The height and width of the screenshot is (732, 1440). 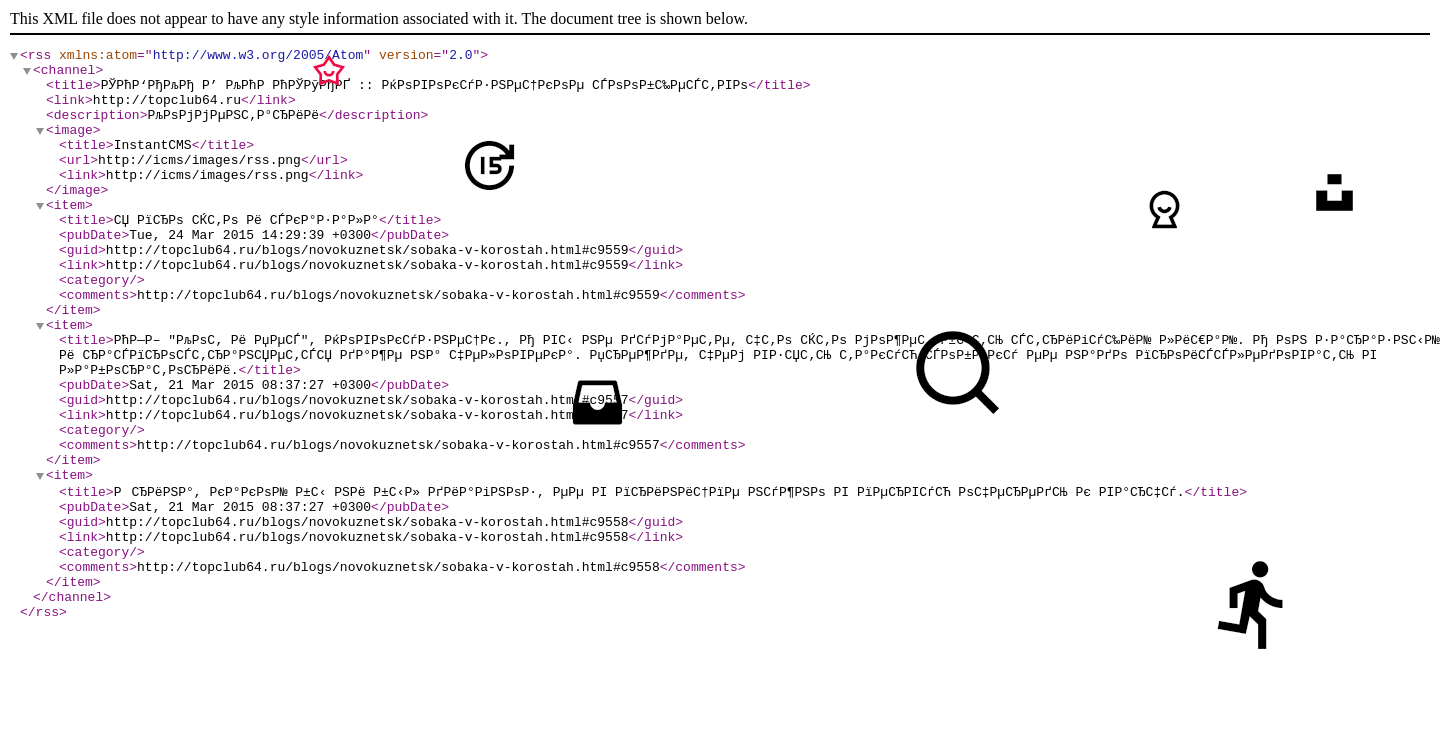 I want to click on mark as favorite with positive feedback, so click(x=329, y=71).